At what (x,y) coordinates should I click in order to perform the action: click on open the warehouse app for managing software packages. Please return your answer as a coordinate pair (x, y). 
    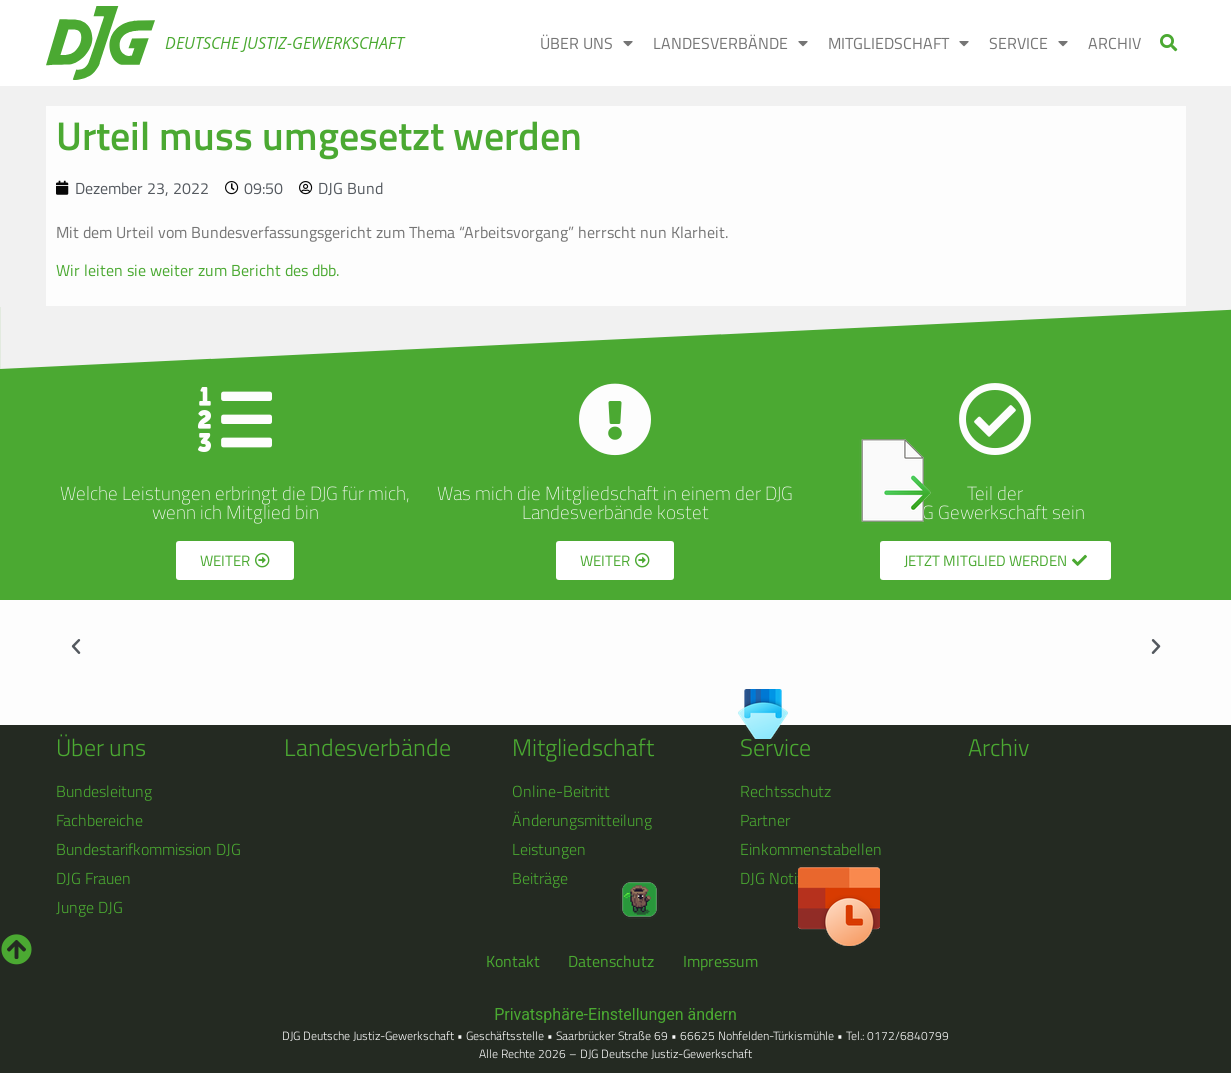
    Looking at the image, I should click on (763, 714).